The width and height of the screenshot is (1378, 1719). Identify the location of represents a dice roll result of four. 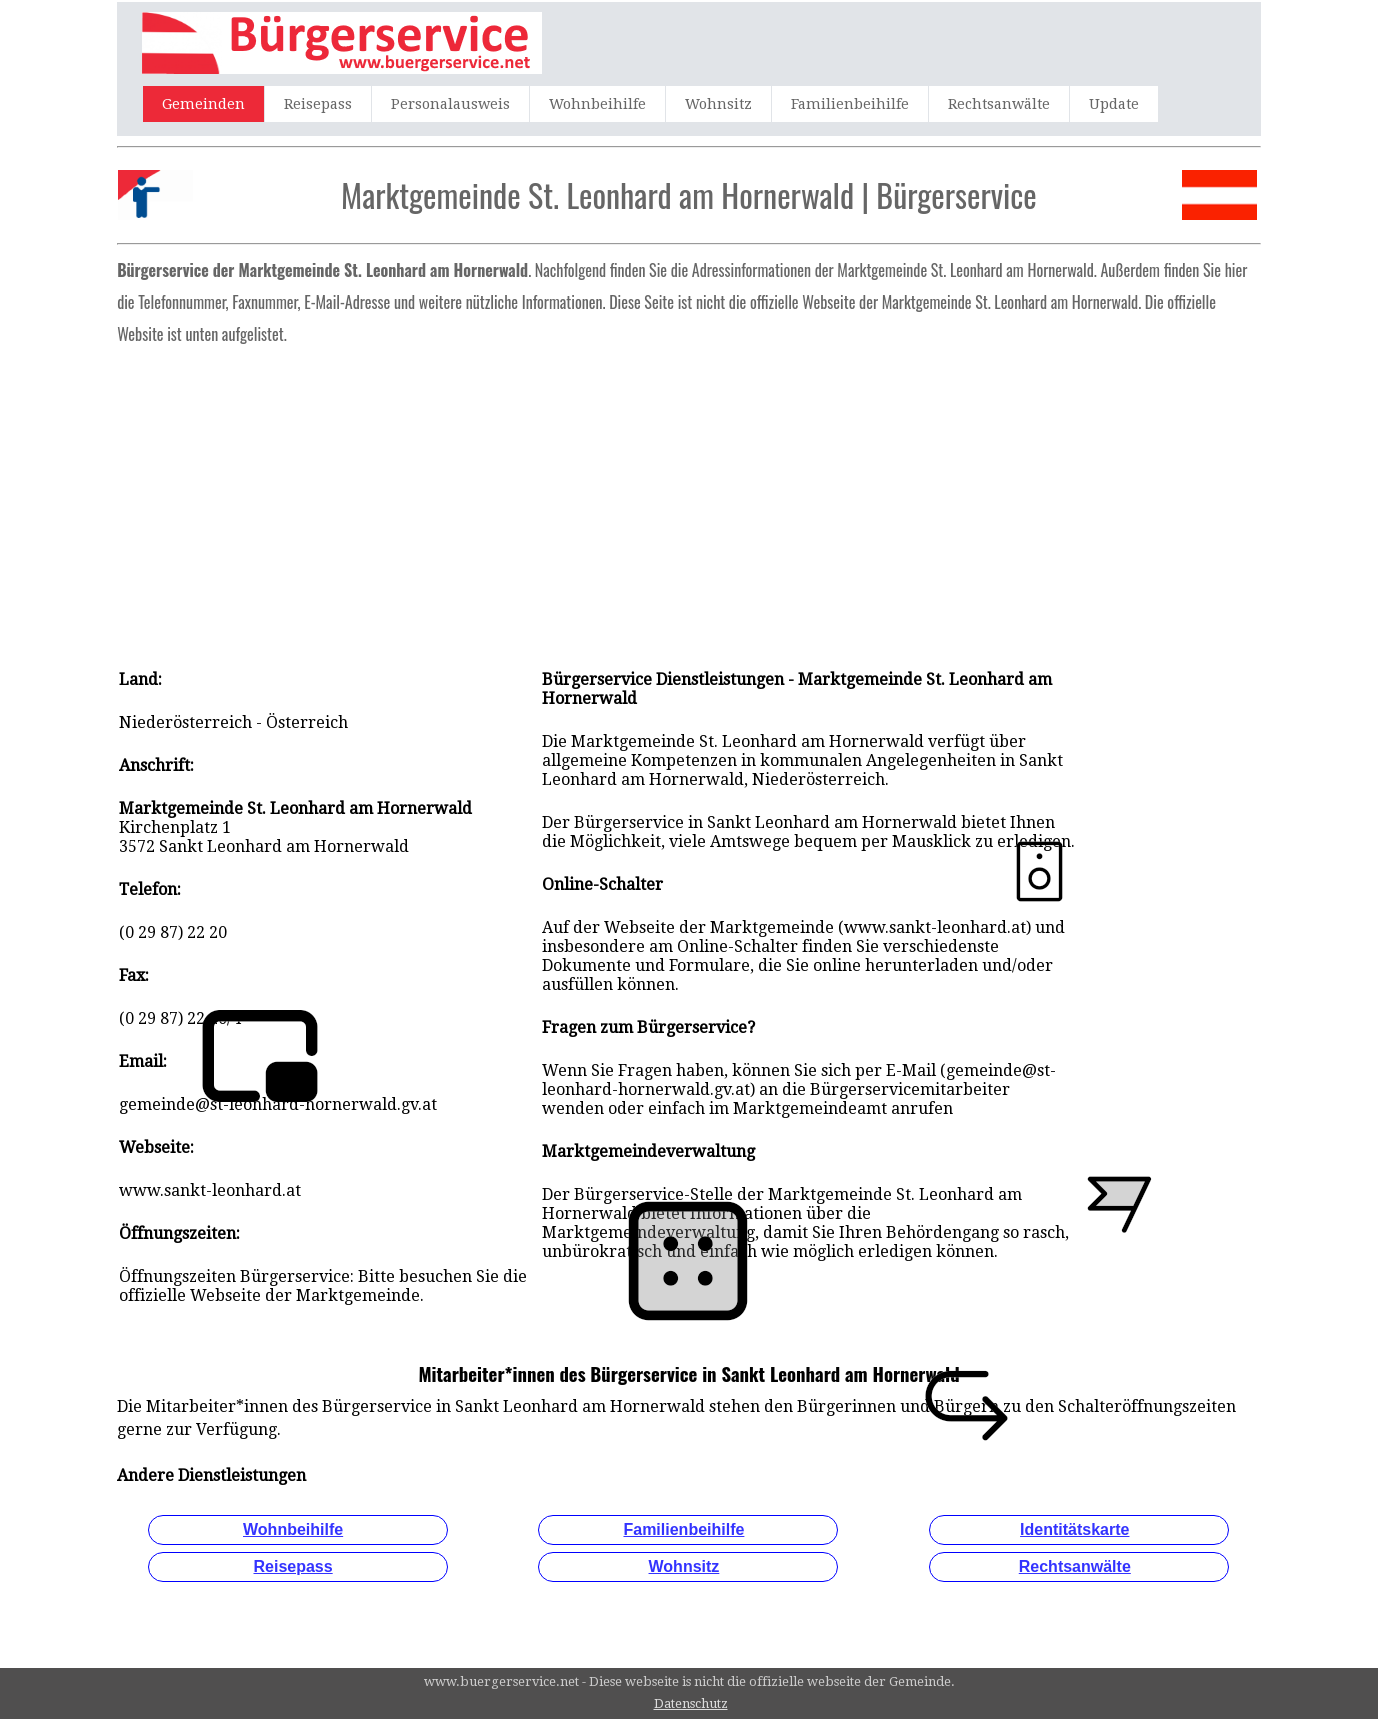
(688, 1261).